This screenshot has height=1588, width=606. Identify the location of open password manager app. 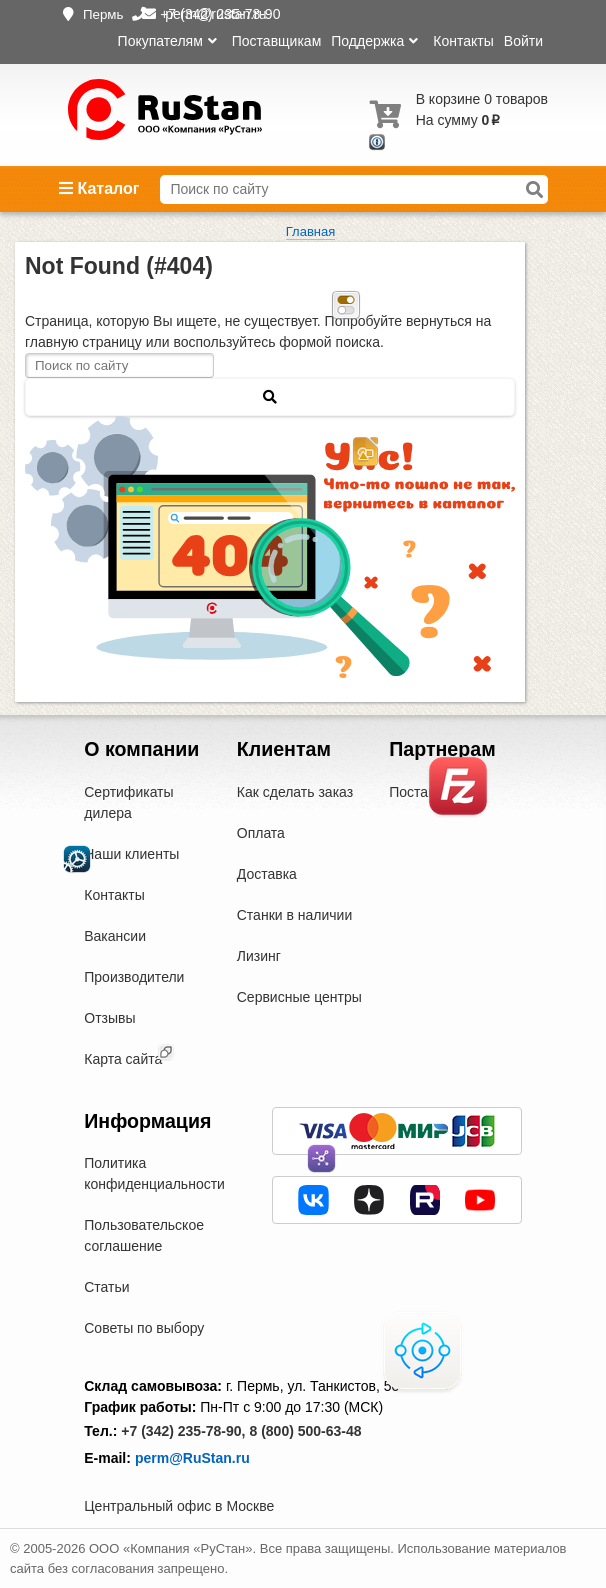
(377, 142).